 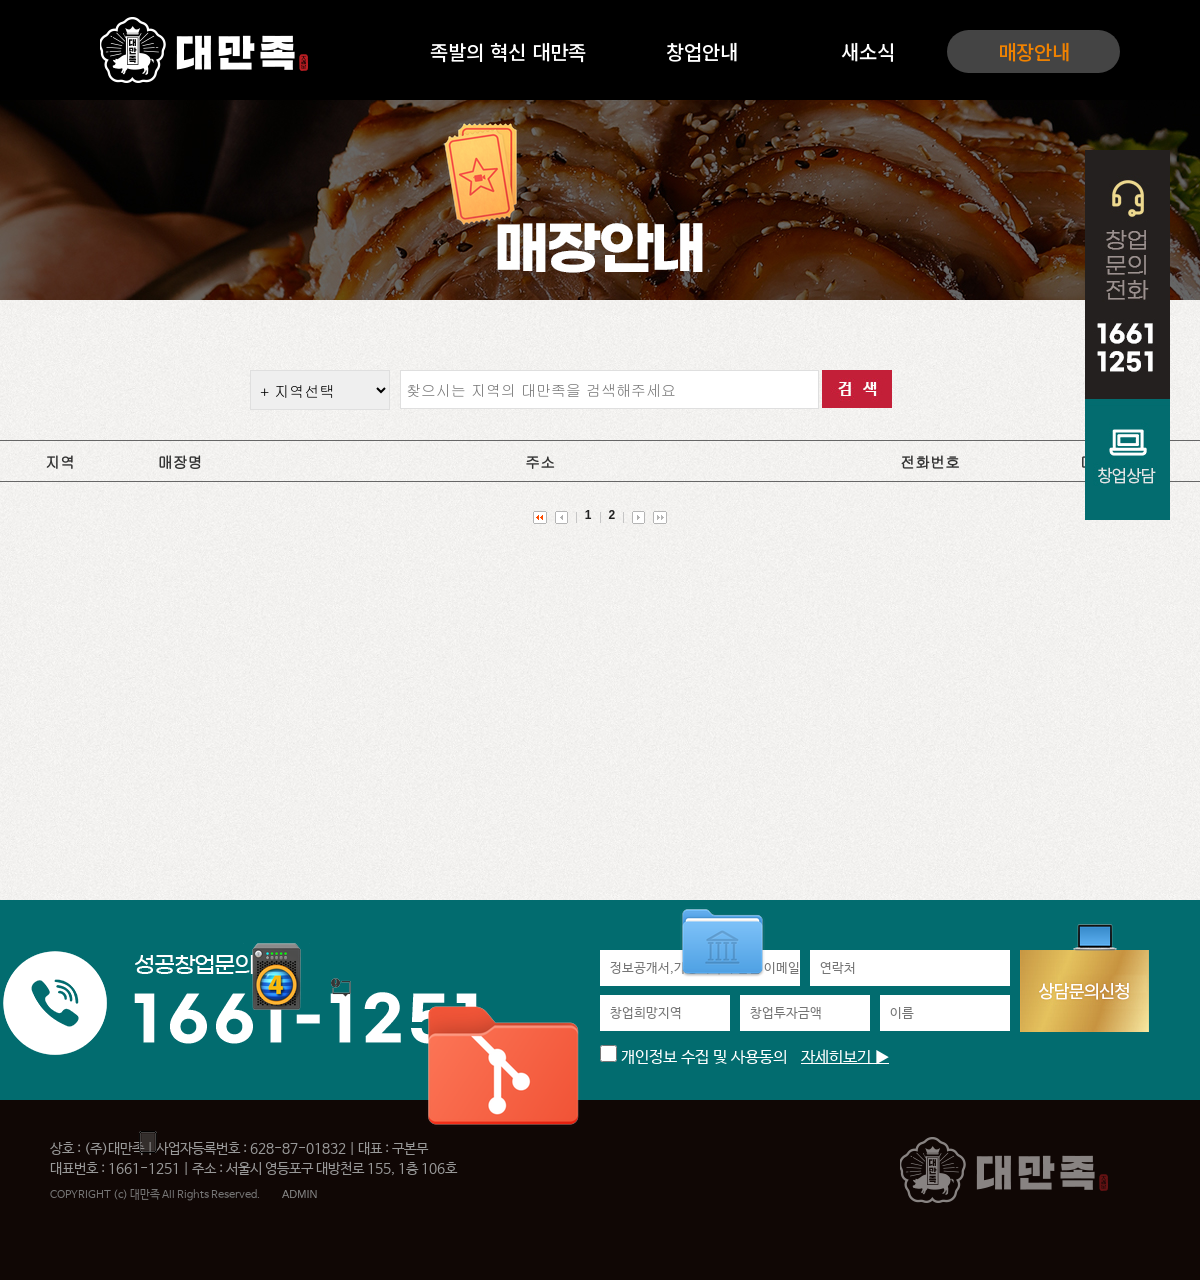 I want to click on open git repository folder, so click(x=502, y=1069).